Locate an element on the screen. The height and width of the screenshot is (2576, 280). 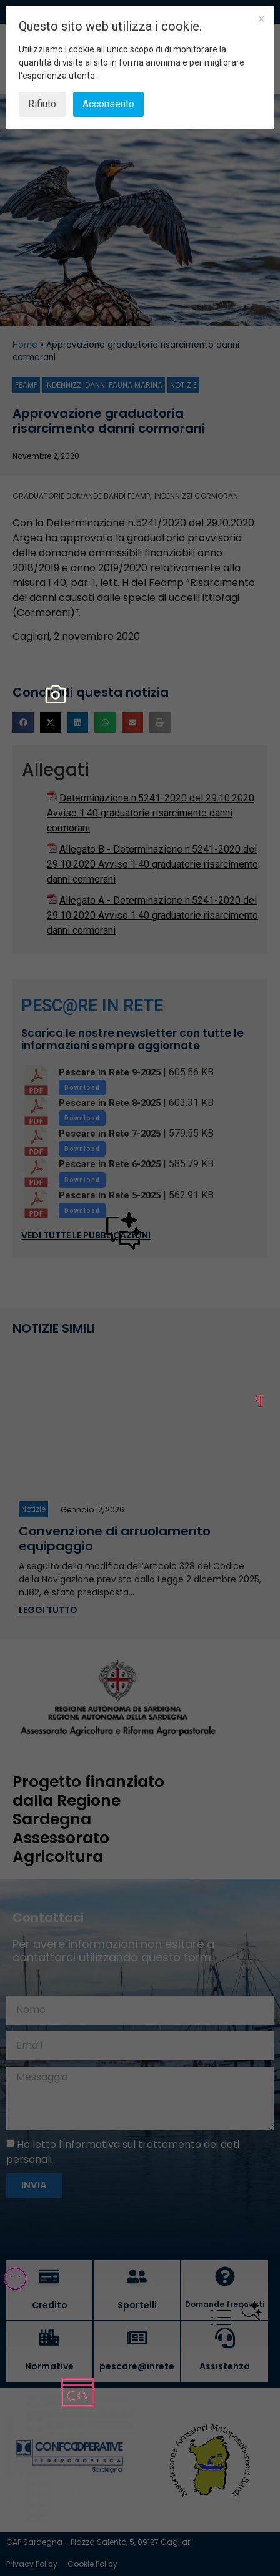
view items in a list format is located at coordinates (221, 2318).